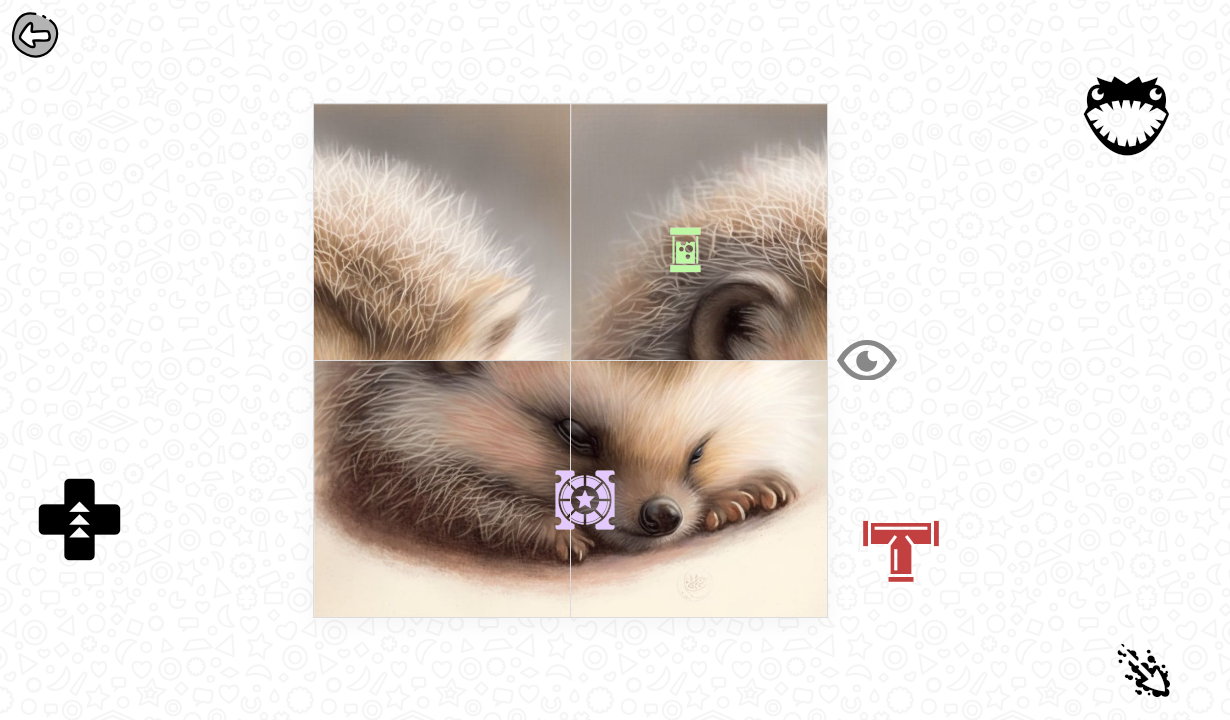 This screenshot has width=1230, height=720. I want to click on creature or monster enemy type indicator, so click(1126, 114).